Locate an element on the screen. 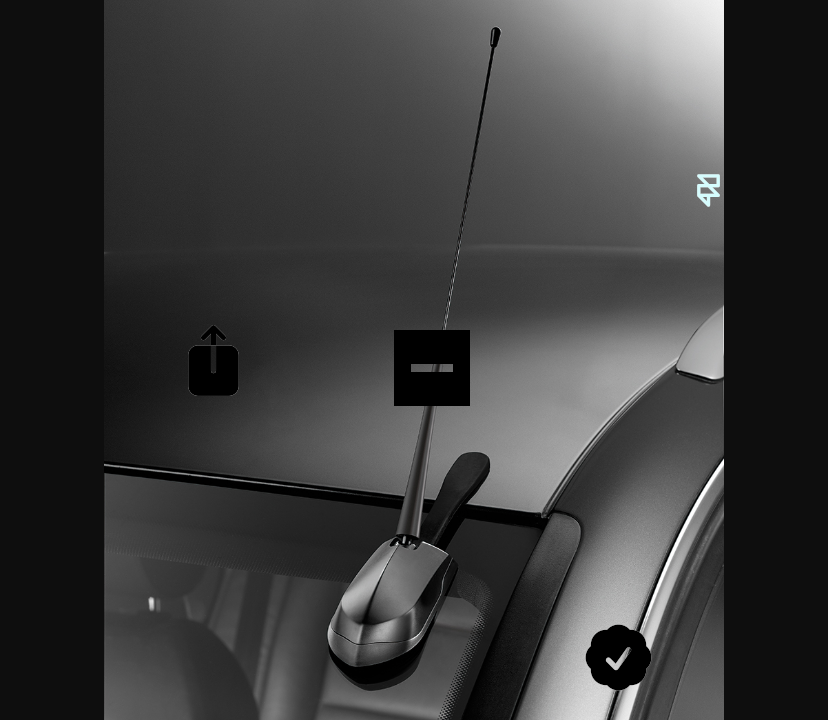 The width and height of the screenshot is (828, 720). indicates partial selection in a group of items is located at coordinates (432, 368).